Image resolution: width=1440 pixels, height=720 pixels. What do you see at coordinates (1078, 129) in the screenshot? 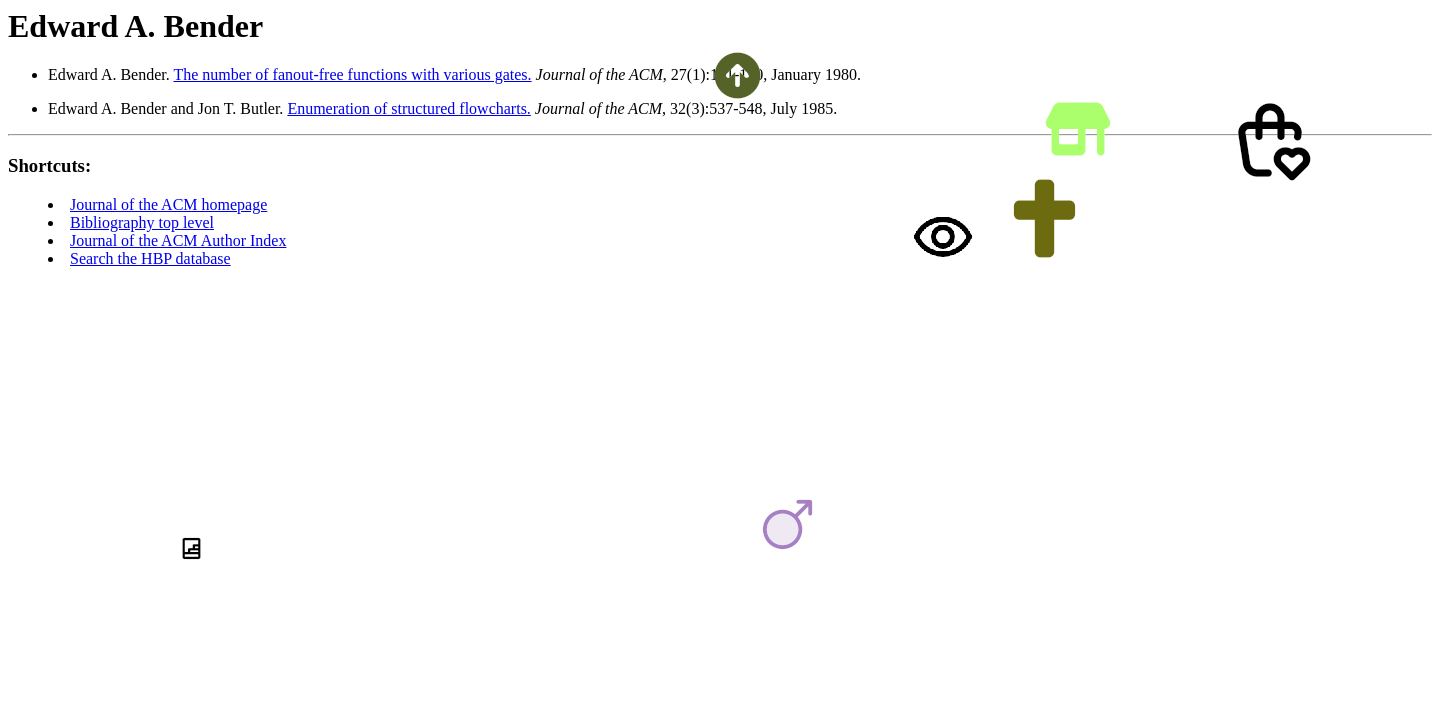
I see `open the shop or store` at bounding box center [1078, 129].